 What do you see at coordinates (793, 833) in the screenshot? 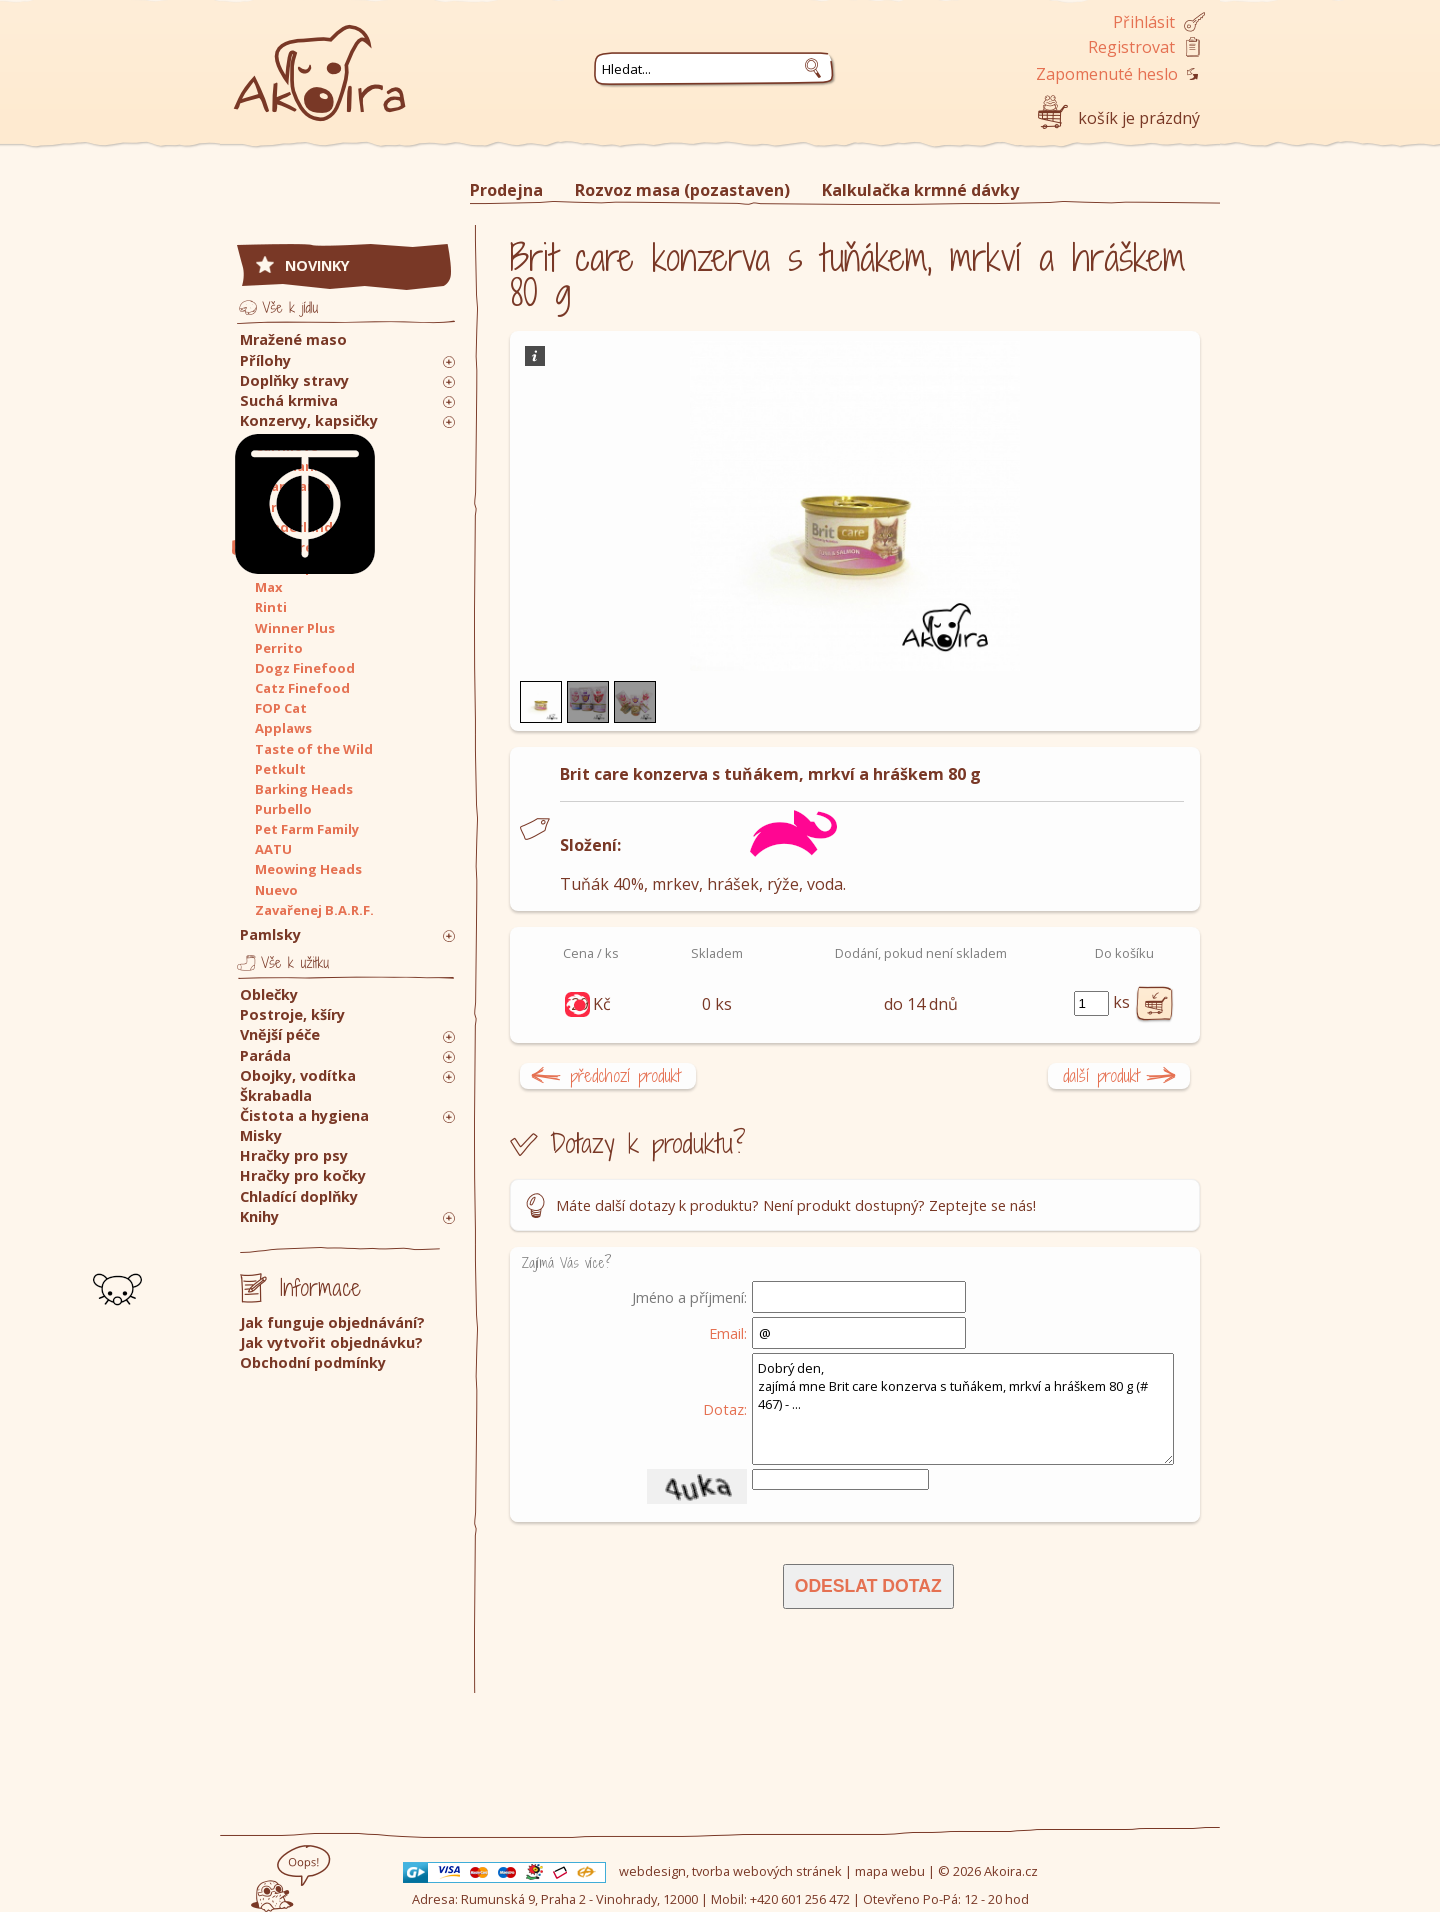
I see `animal planet brand logo` at bounding box center [793, 833].